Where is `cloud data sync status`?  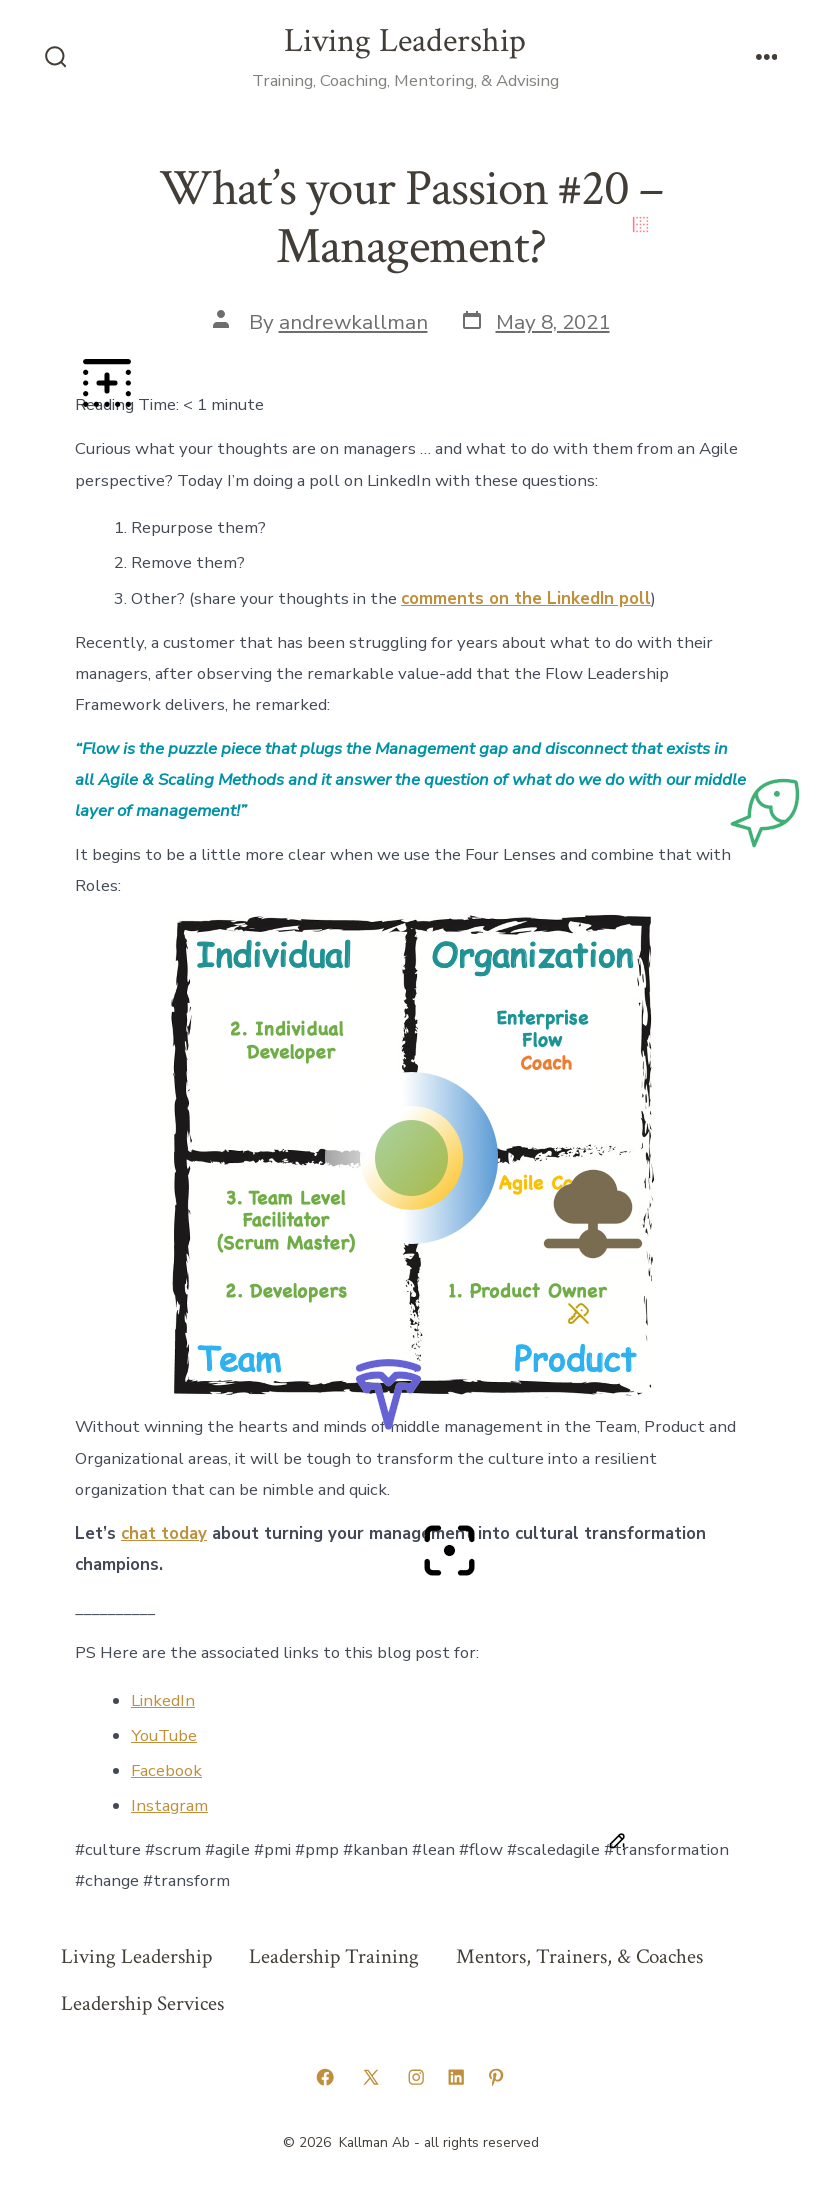
cloud data sync status is located at coordinates (593, 1214).